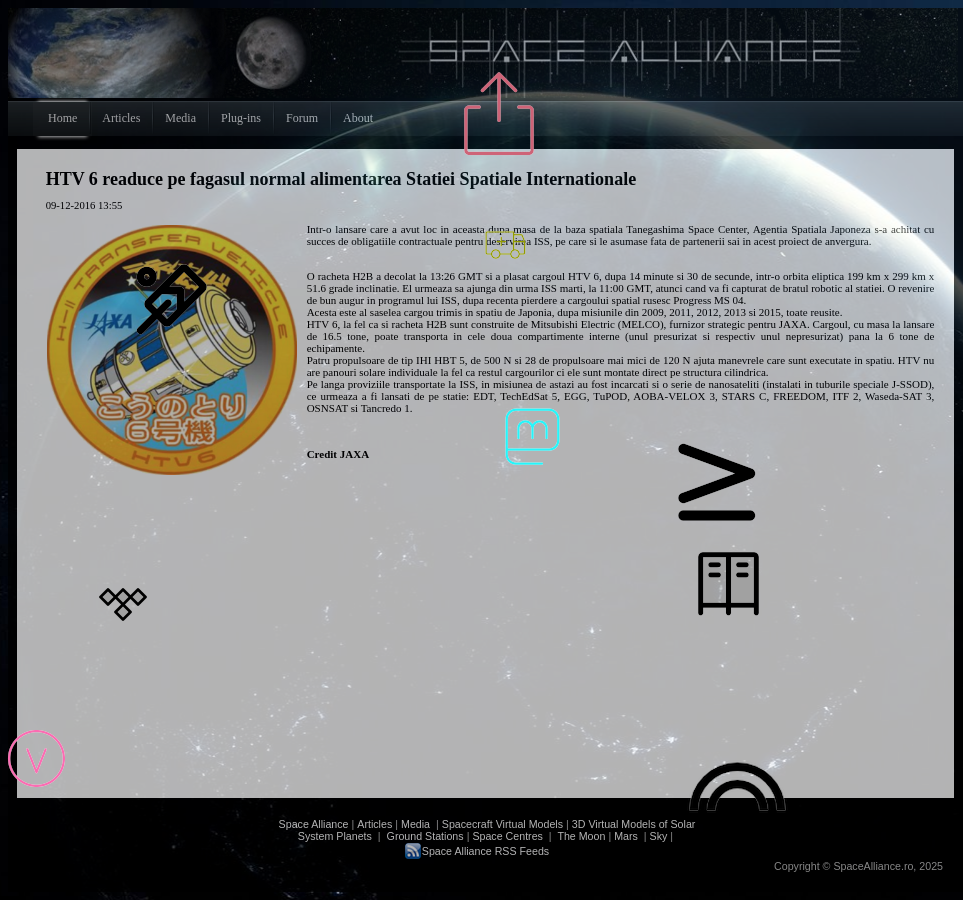 The width and height of the screenshot is (963, 900). I want to click on indicates items or options starting with the letter V, so click(36, 758).